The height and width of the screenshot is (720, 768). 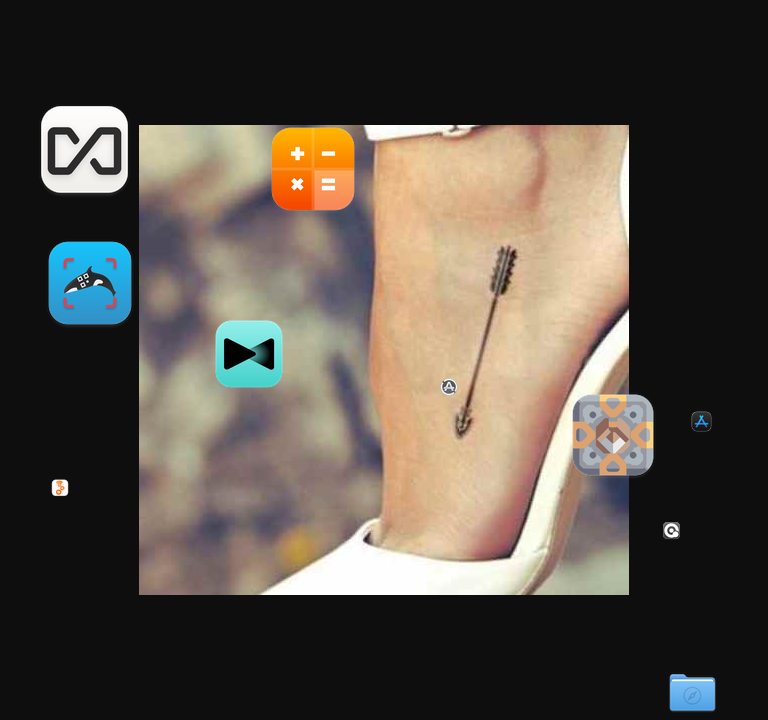 I want to click on open giada audio sequencer application, so click(x=671, y=530).